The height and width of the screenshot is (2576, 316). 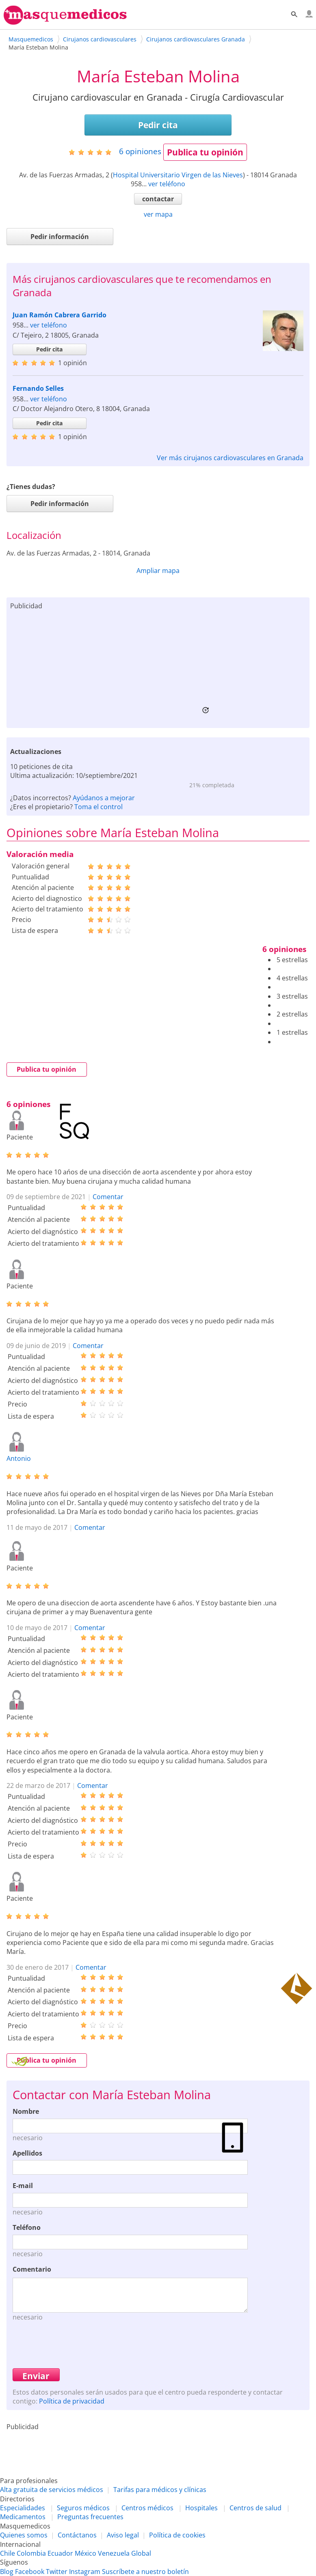 What do you see at coordinates (206, 710) in the screenshot?
I see `skip forward 5 seconds in media playback` at bounding box center [206, 710].